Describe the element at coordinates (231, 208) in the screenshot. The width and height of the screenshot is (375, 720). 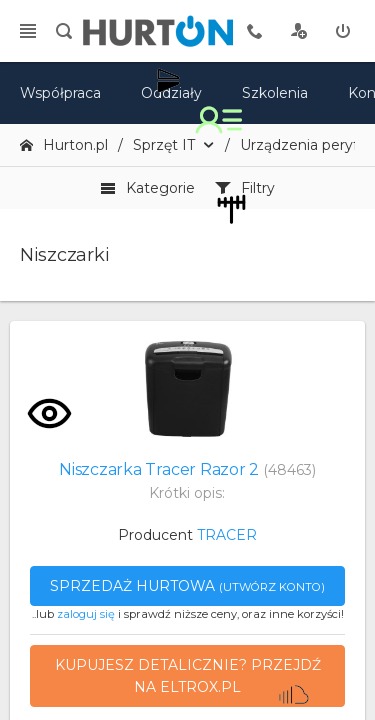
I see `indicates signal or network connectivity status` at that location.